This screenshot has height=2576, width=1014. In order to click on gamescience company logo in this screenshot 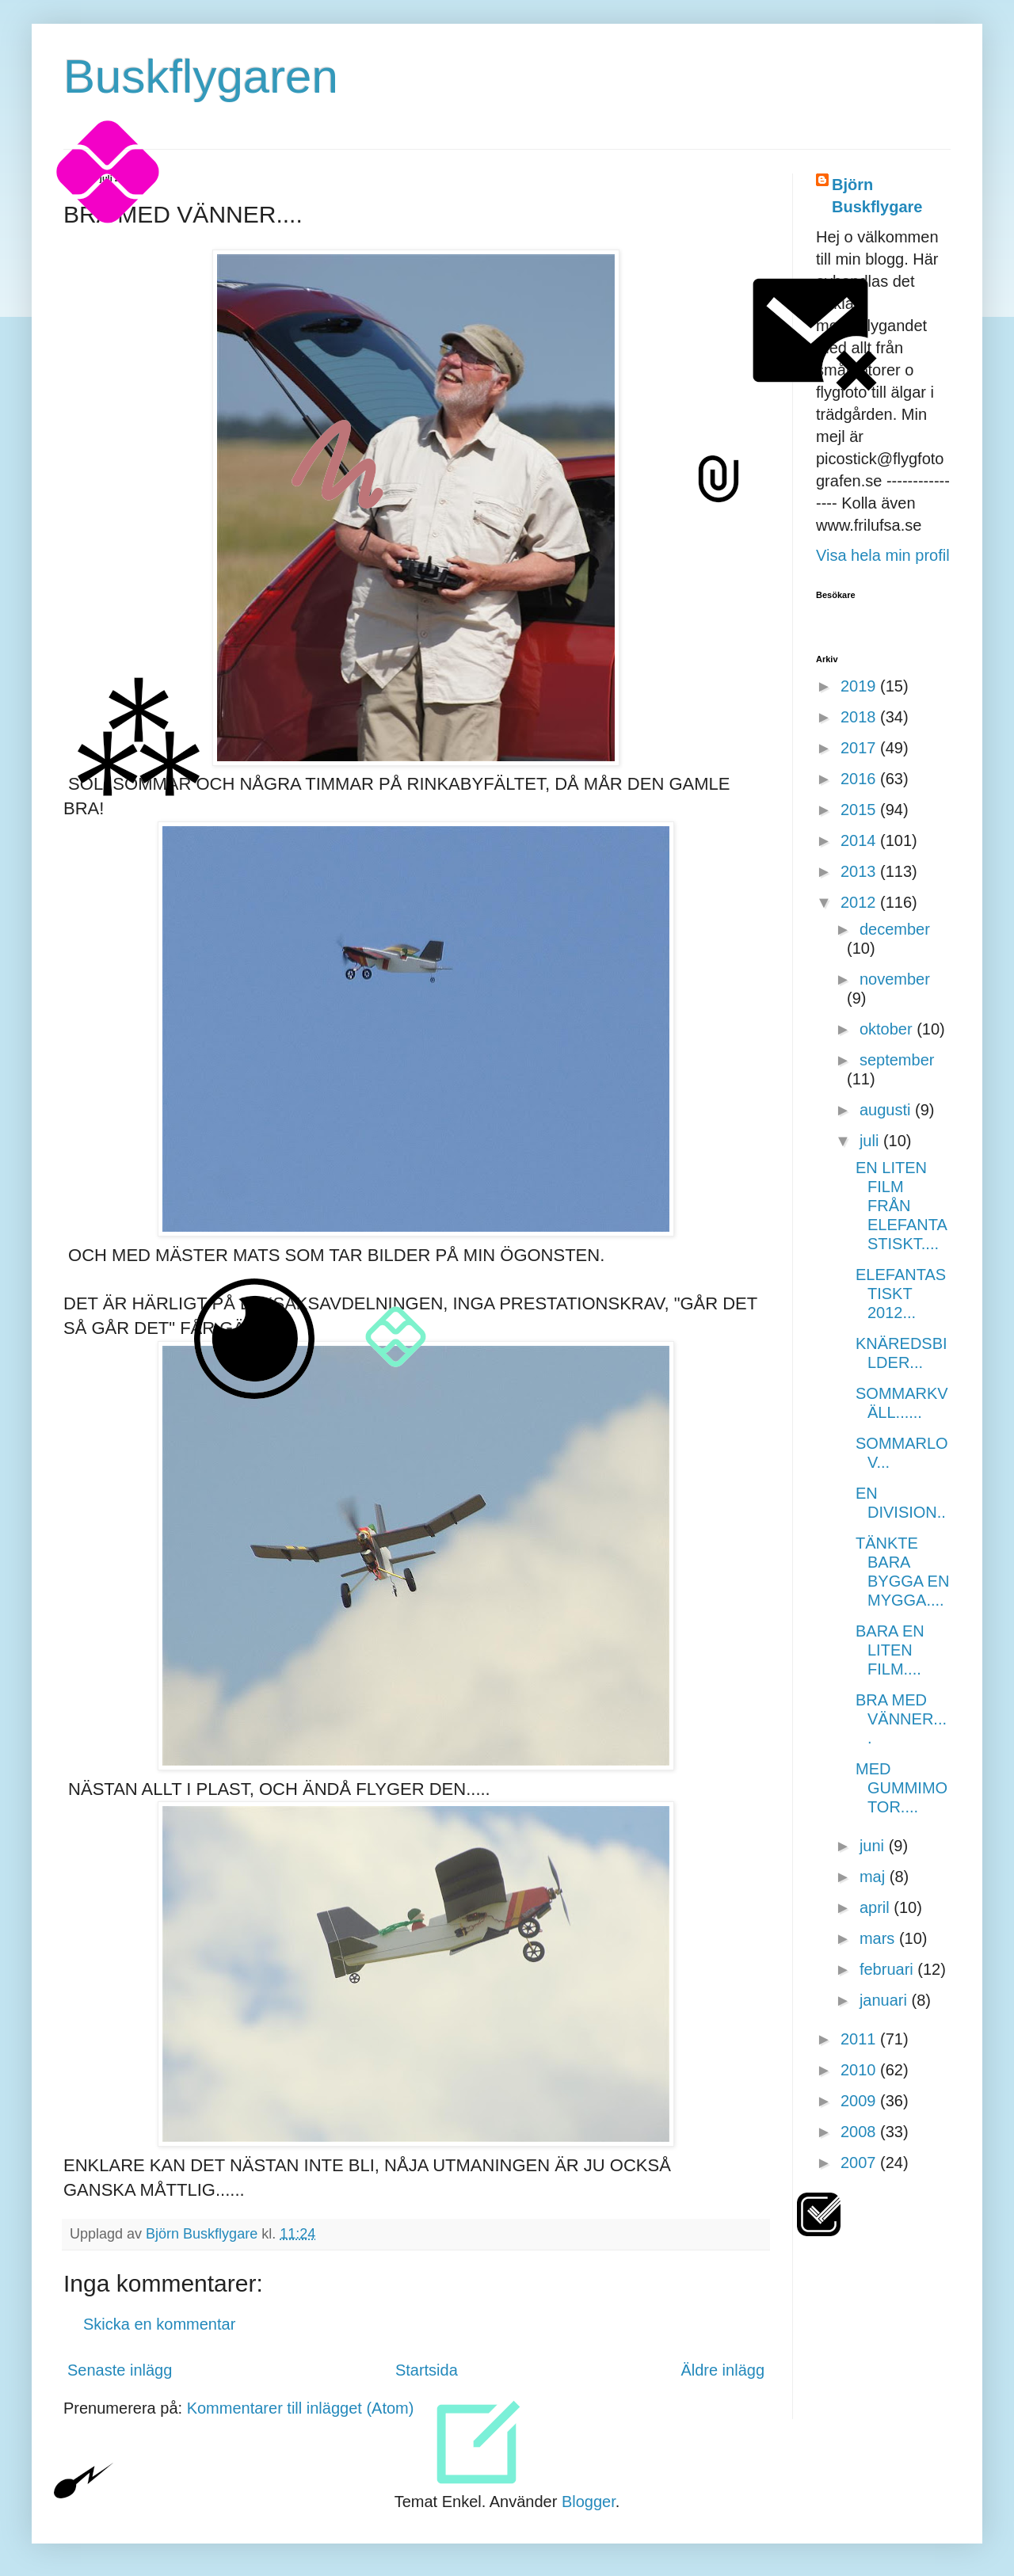, I will do `click(83, 2480)`.